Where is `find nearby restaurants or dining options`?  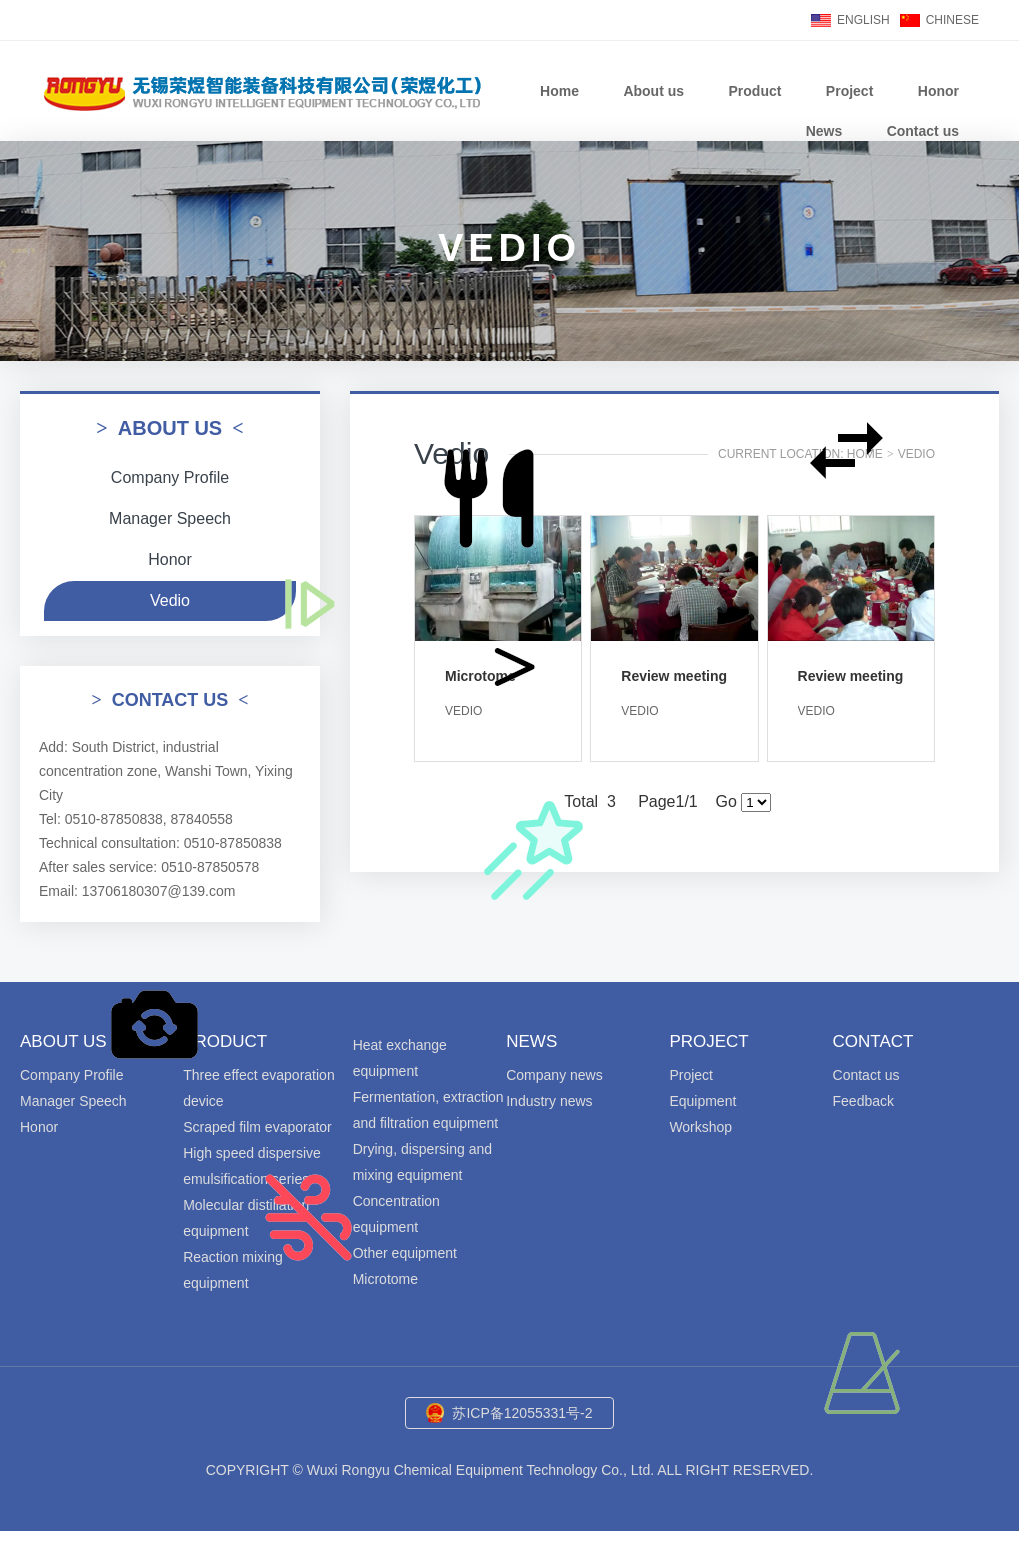 find nearby restaurants or dining options is located at coordinates (490, 498).